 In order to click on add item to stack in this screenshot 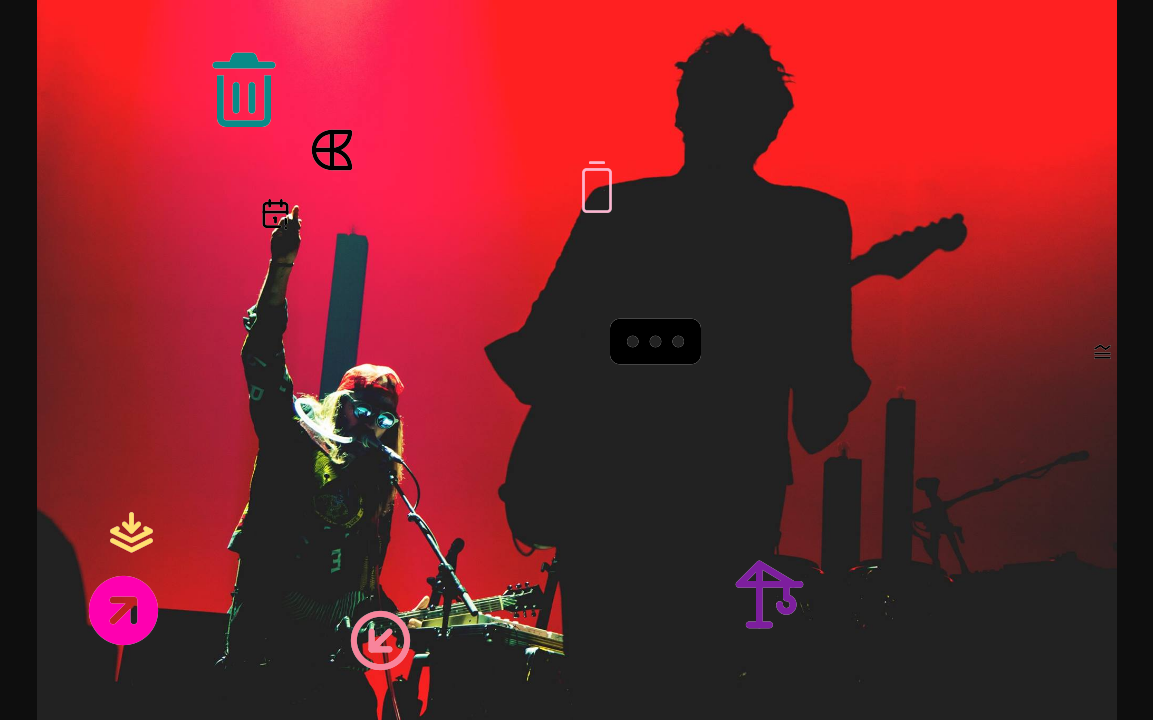, I will do `click(131, 533)`.